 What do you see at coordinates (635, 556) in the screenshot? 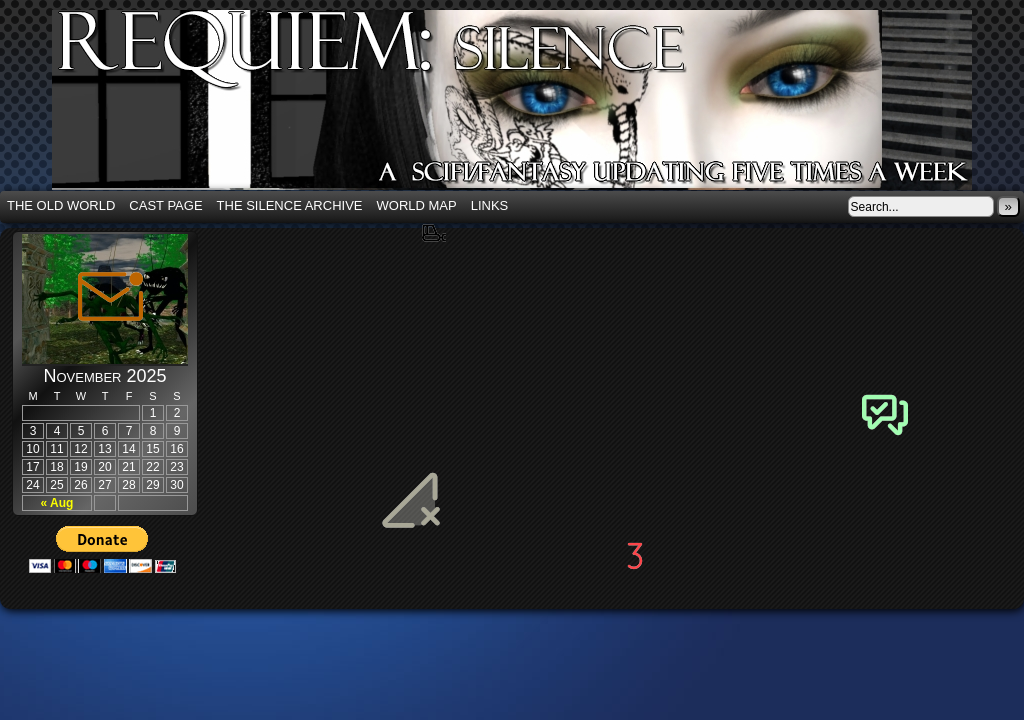
I see `indicates step three in a multi-step process` at bounding box center [635, 556].